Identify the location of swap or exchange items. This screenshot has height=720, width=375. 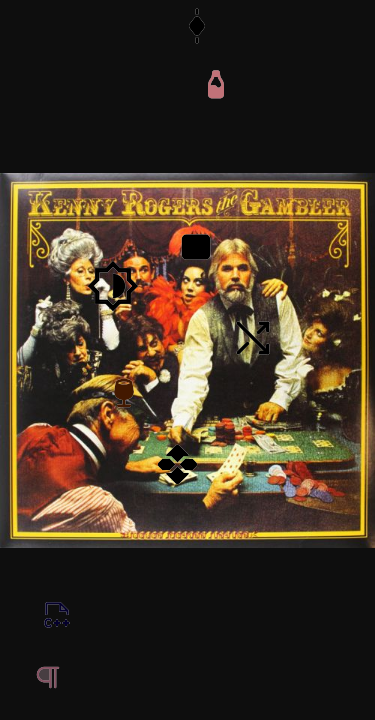
(253, 338).